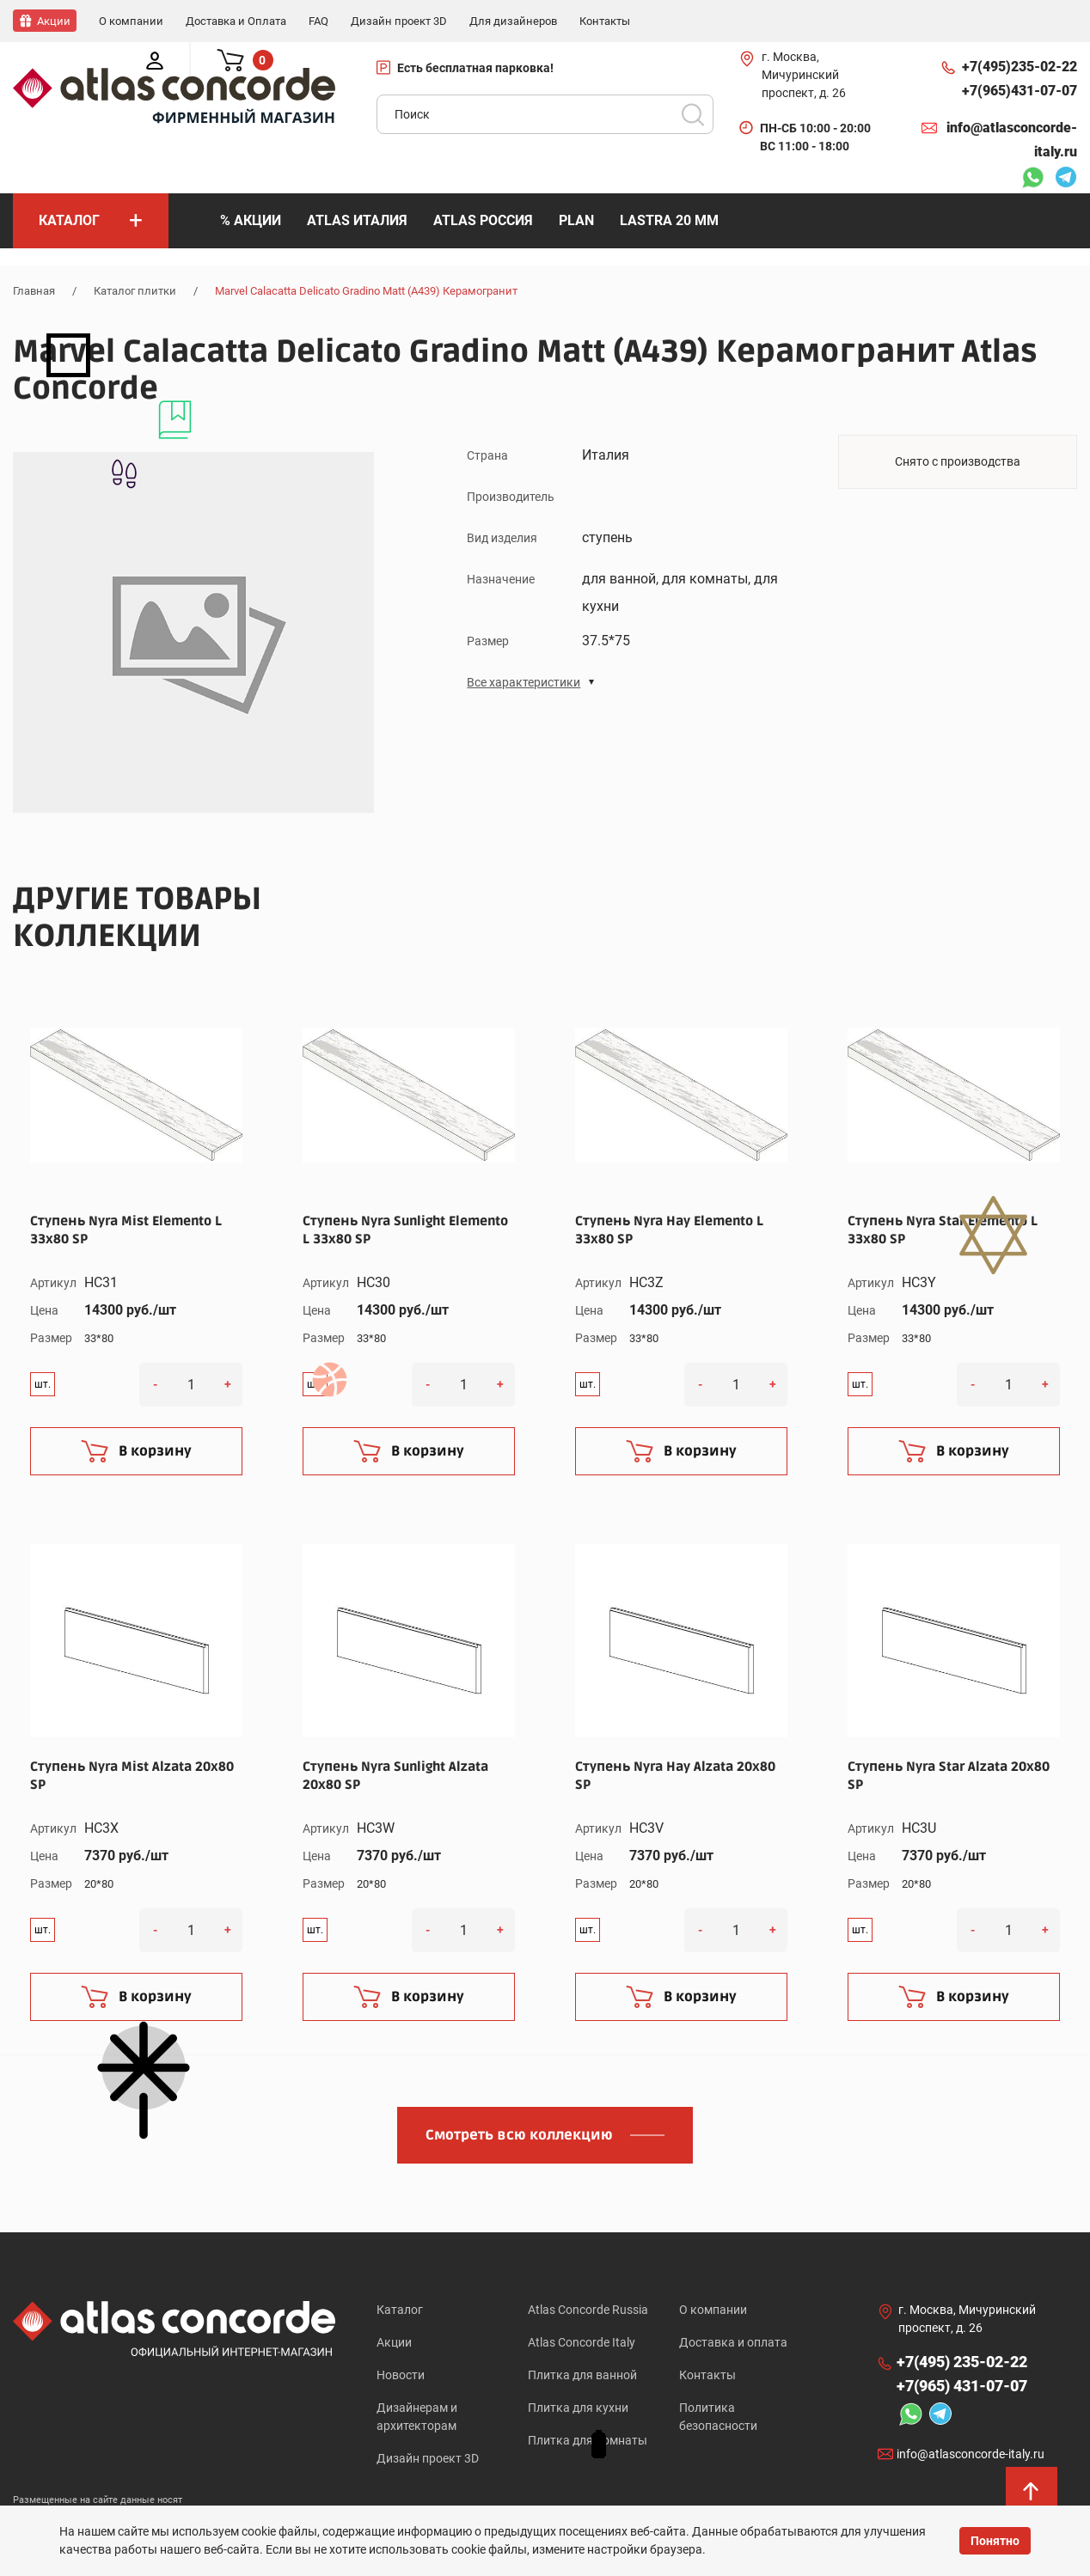  Describe the element at coordinates (68, 355) in the screenshot. I see `select a square crop ratio for an image` at that location.